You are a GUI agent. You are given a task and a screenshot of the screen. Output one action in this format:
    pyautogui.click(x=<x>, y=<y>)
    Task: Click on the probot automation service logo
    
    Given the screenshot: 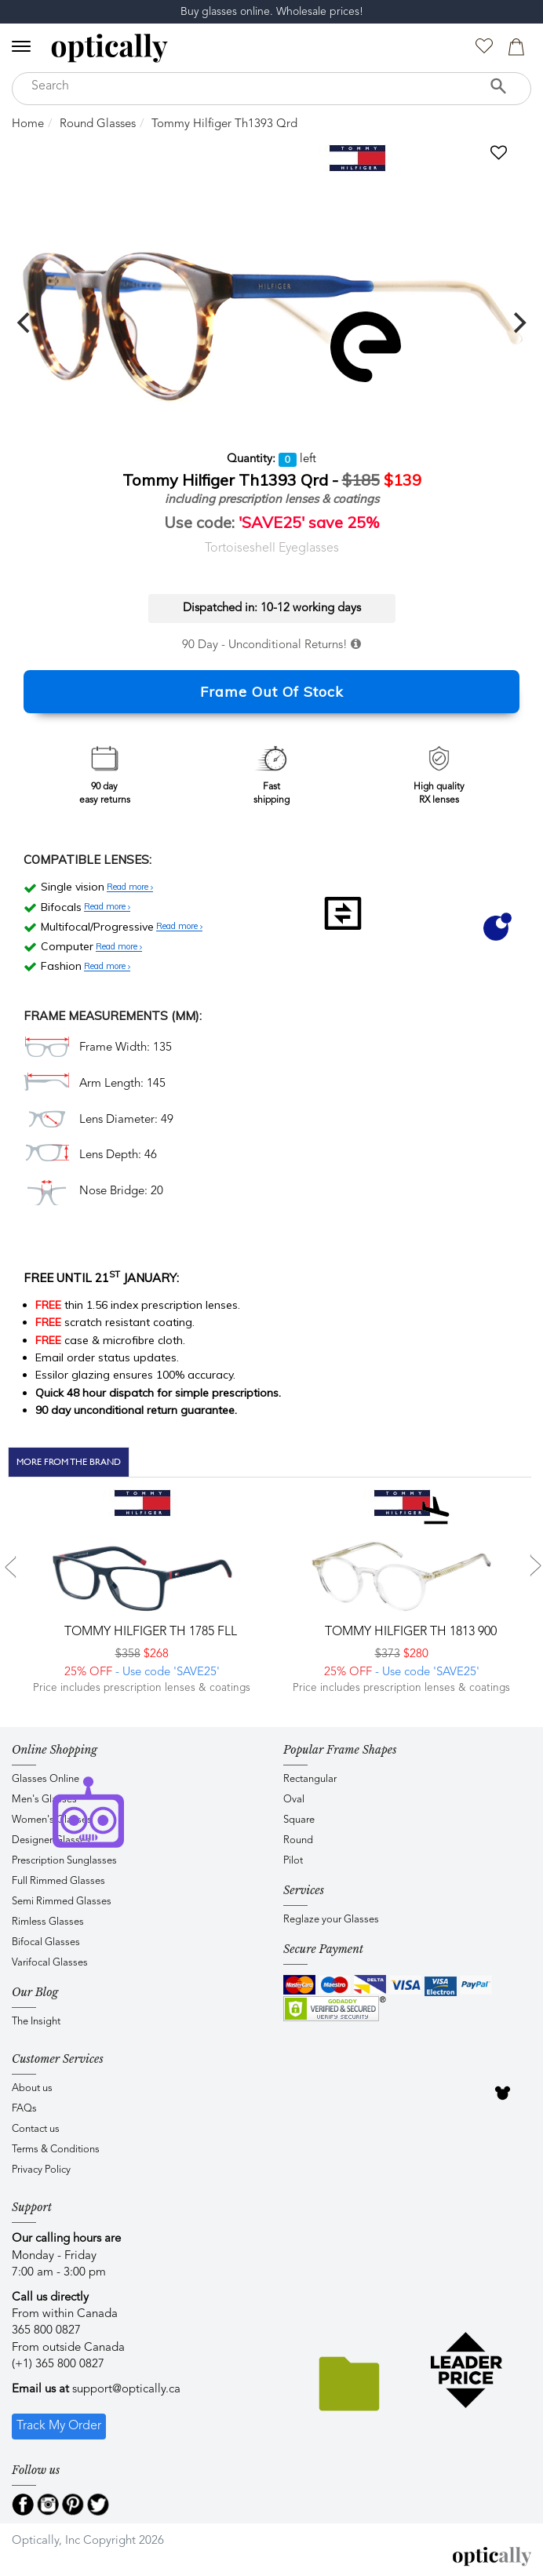 What is the action you would take?
    pyautogui.click(x=88, y=1812)
    